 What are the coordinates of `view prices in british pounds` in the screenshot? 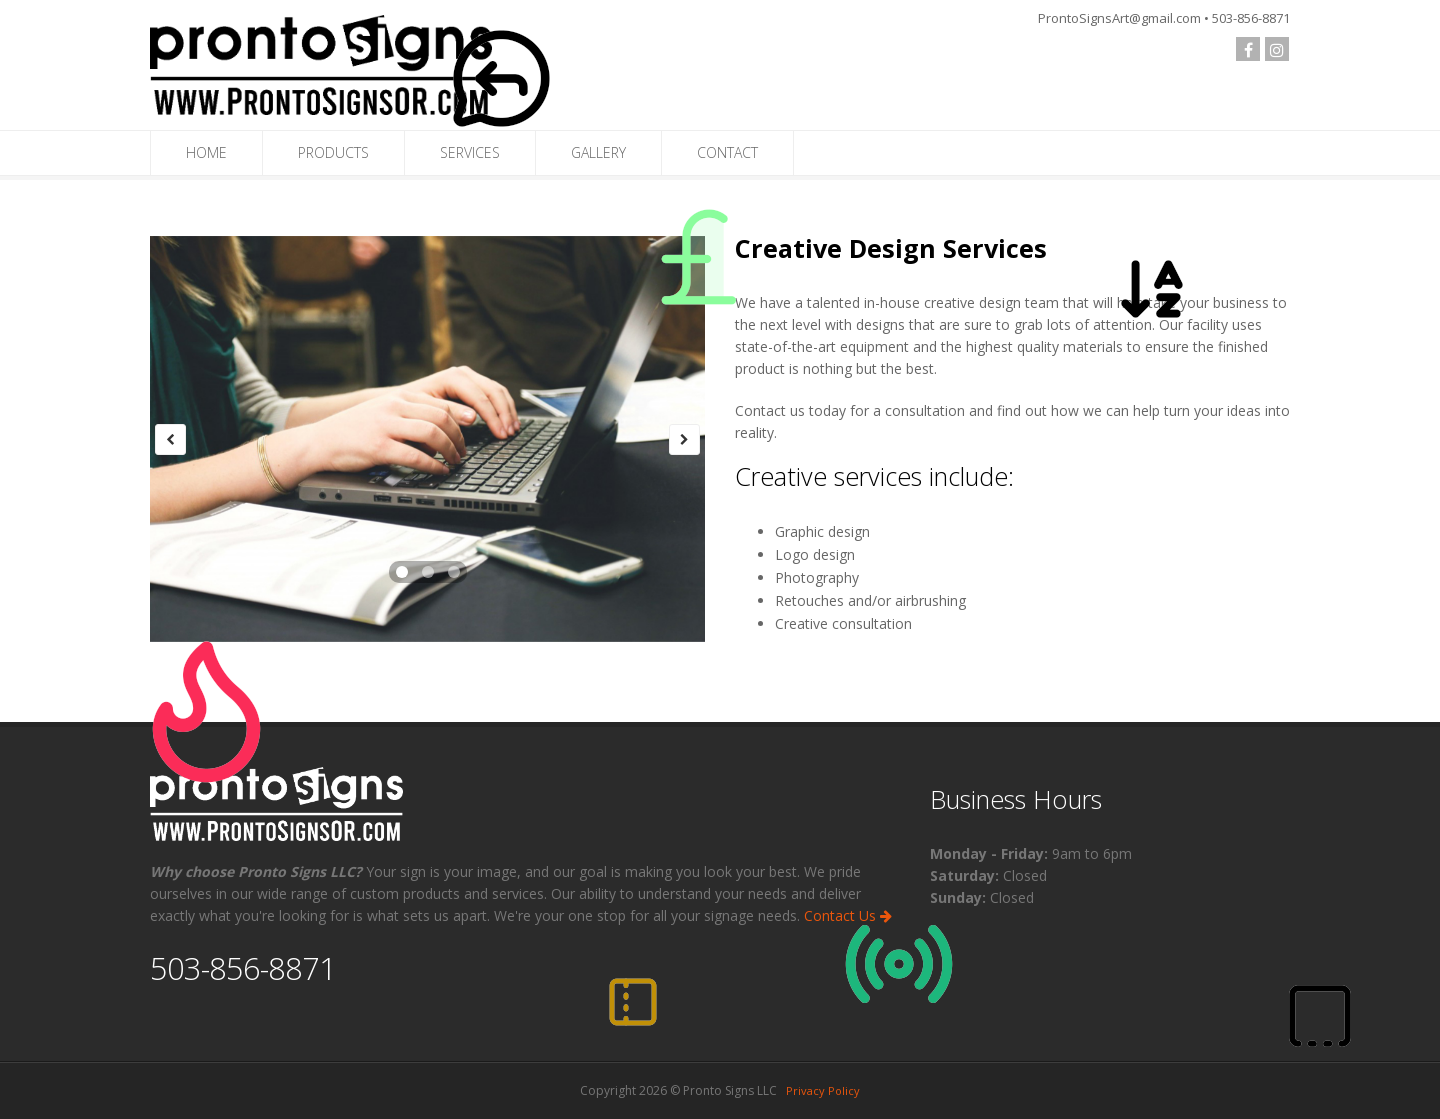 It's located at (703, 259).